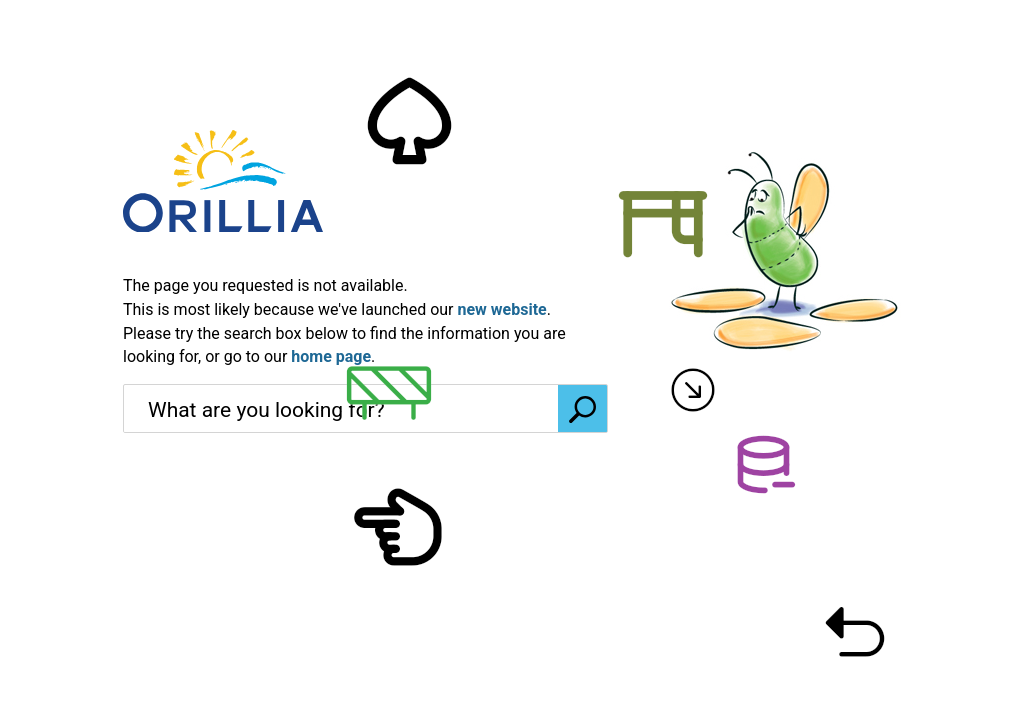  I want to click on access workspace or desk booking, so click(663, 222).